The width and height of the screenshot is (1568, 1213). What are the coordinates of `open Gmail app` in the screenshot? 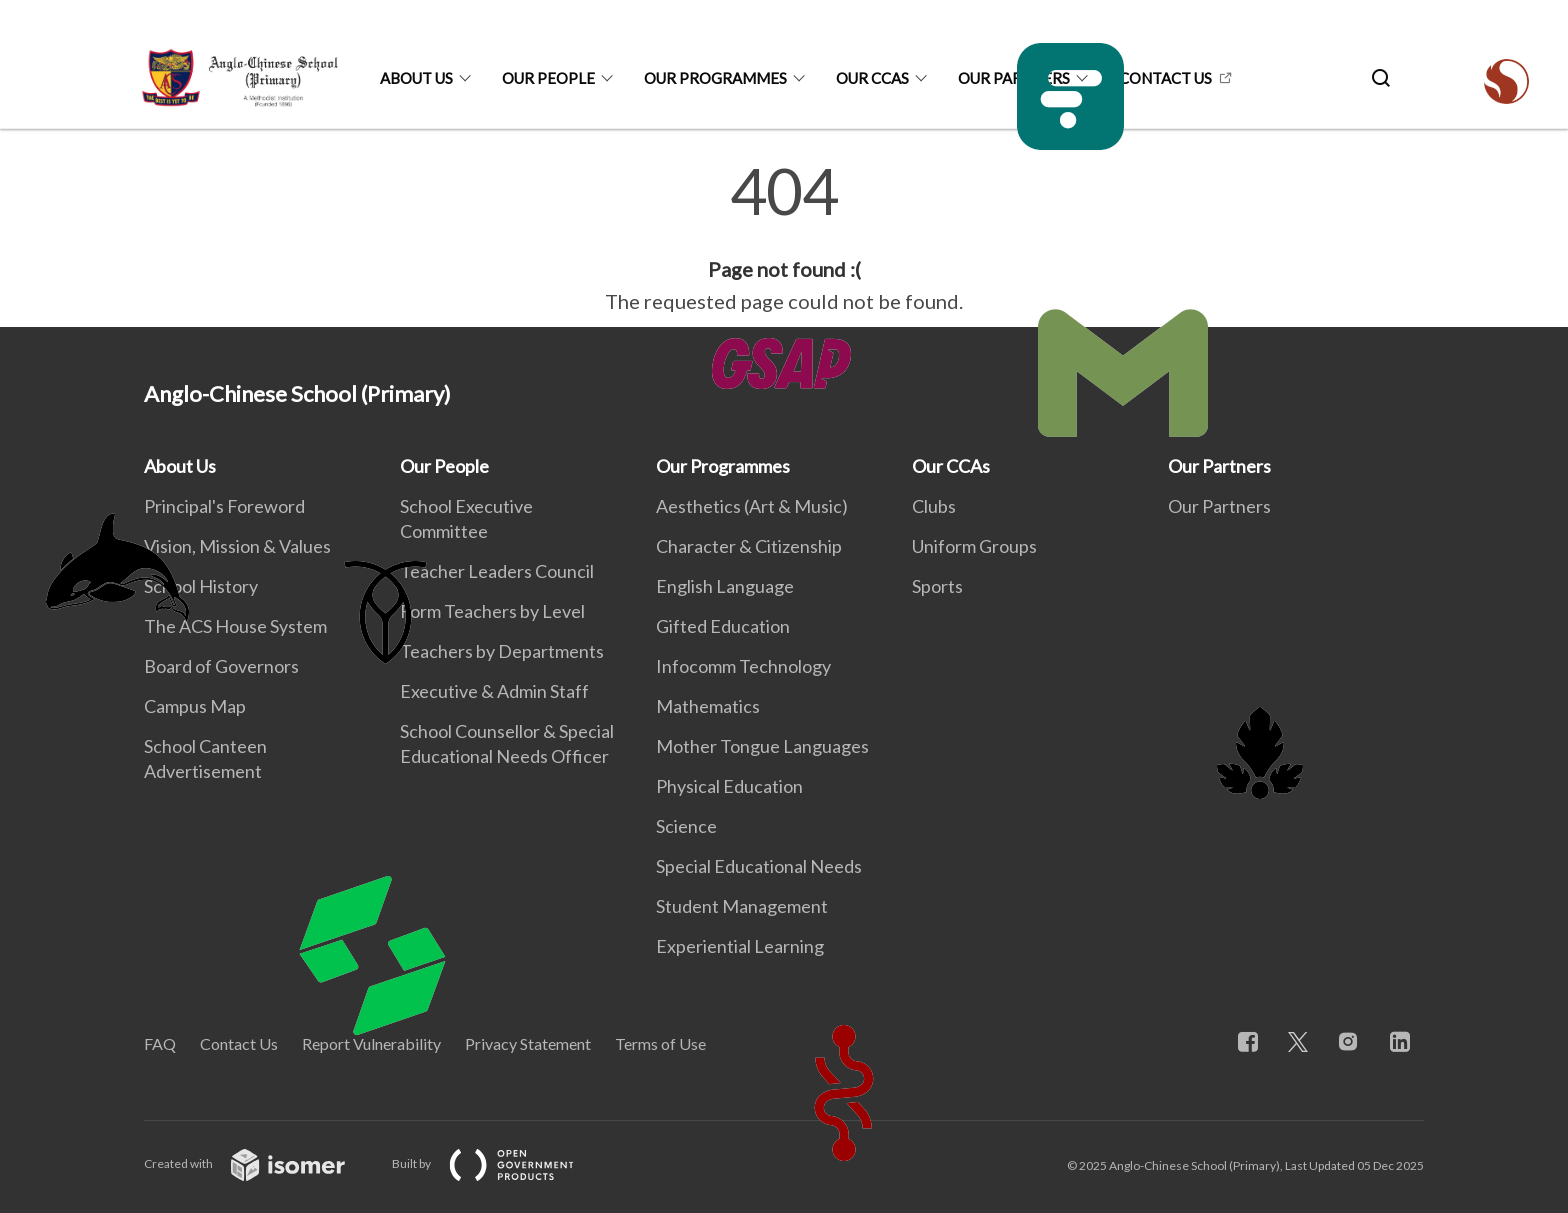 It's located at (1123, 373).